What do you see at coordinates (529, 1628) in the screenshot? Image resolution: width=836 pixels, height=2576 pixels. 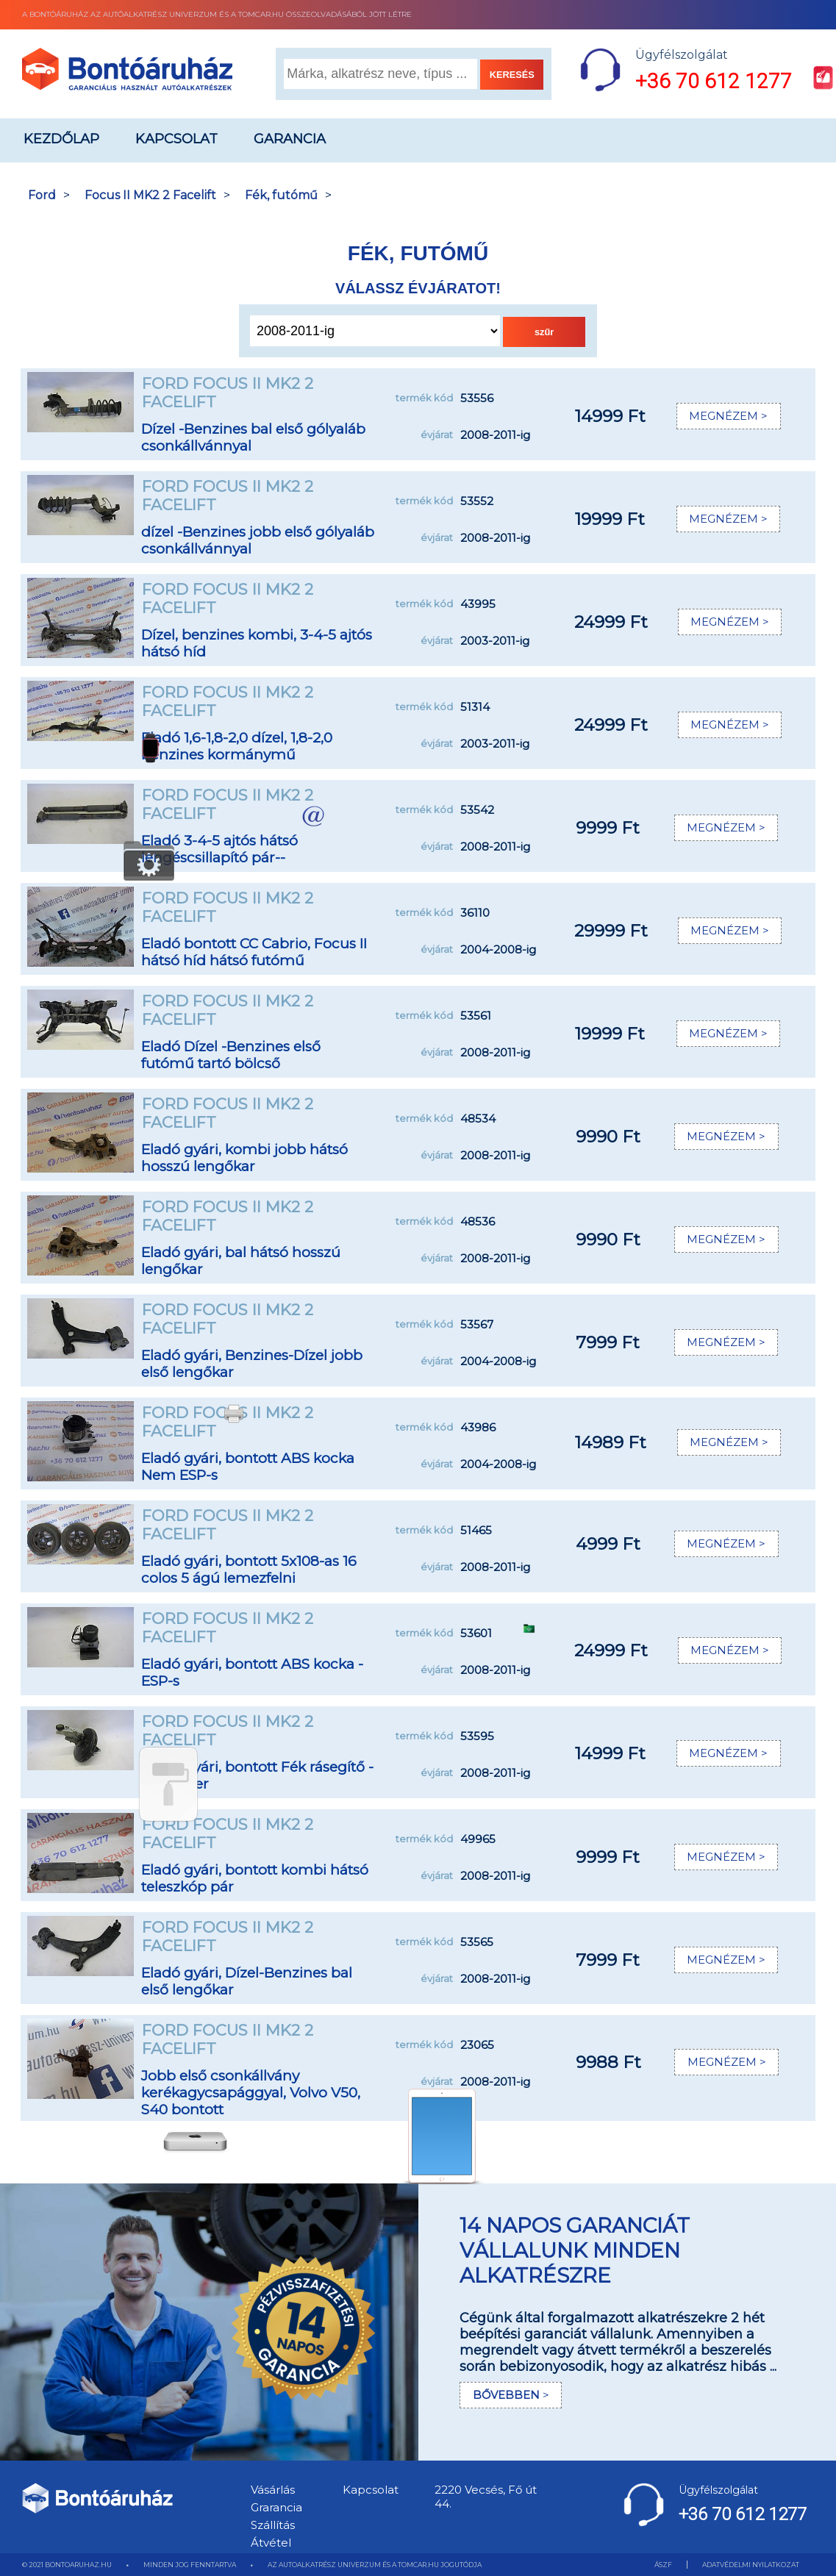 I see `open the nyk nemesis team or game folder` at bounding box center [529, 1628].